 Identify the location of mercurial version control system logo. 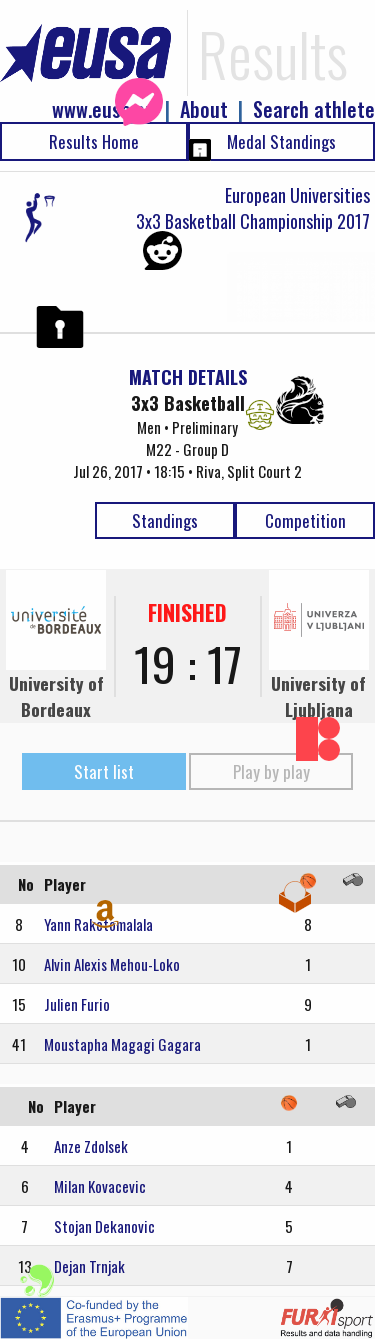
(37, 1281).